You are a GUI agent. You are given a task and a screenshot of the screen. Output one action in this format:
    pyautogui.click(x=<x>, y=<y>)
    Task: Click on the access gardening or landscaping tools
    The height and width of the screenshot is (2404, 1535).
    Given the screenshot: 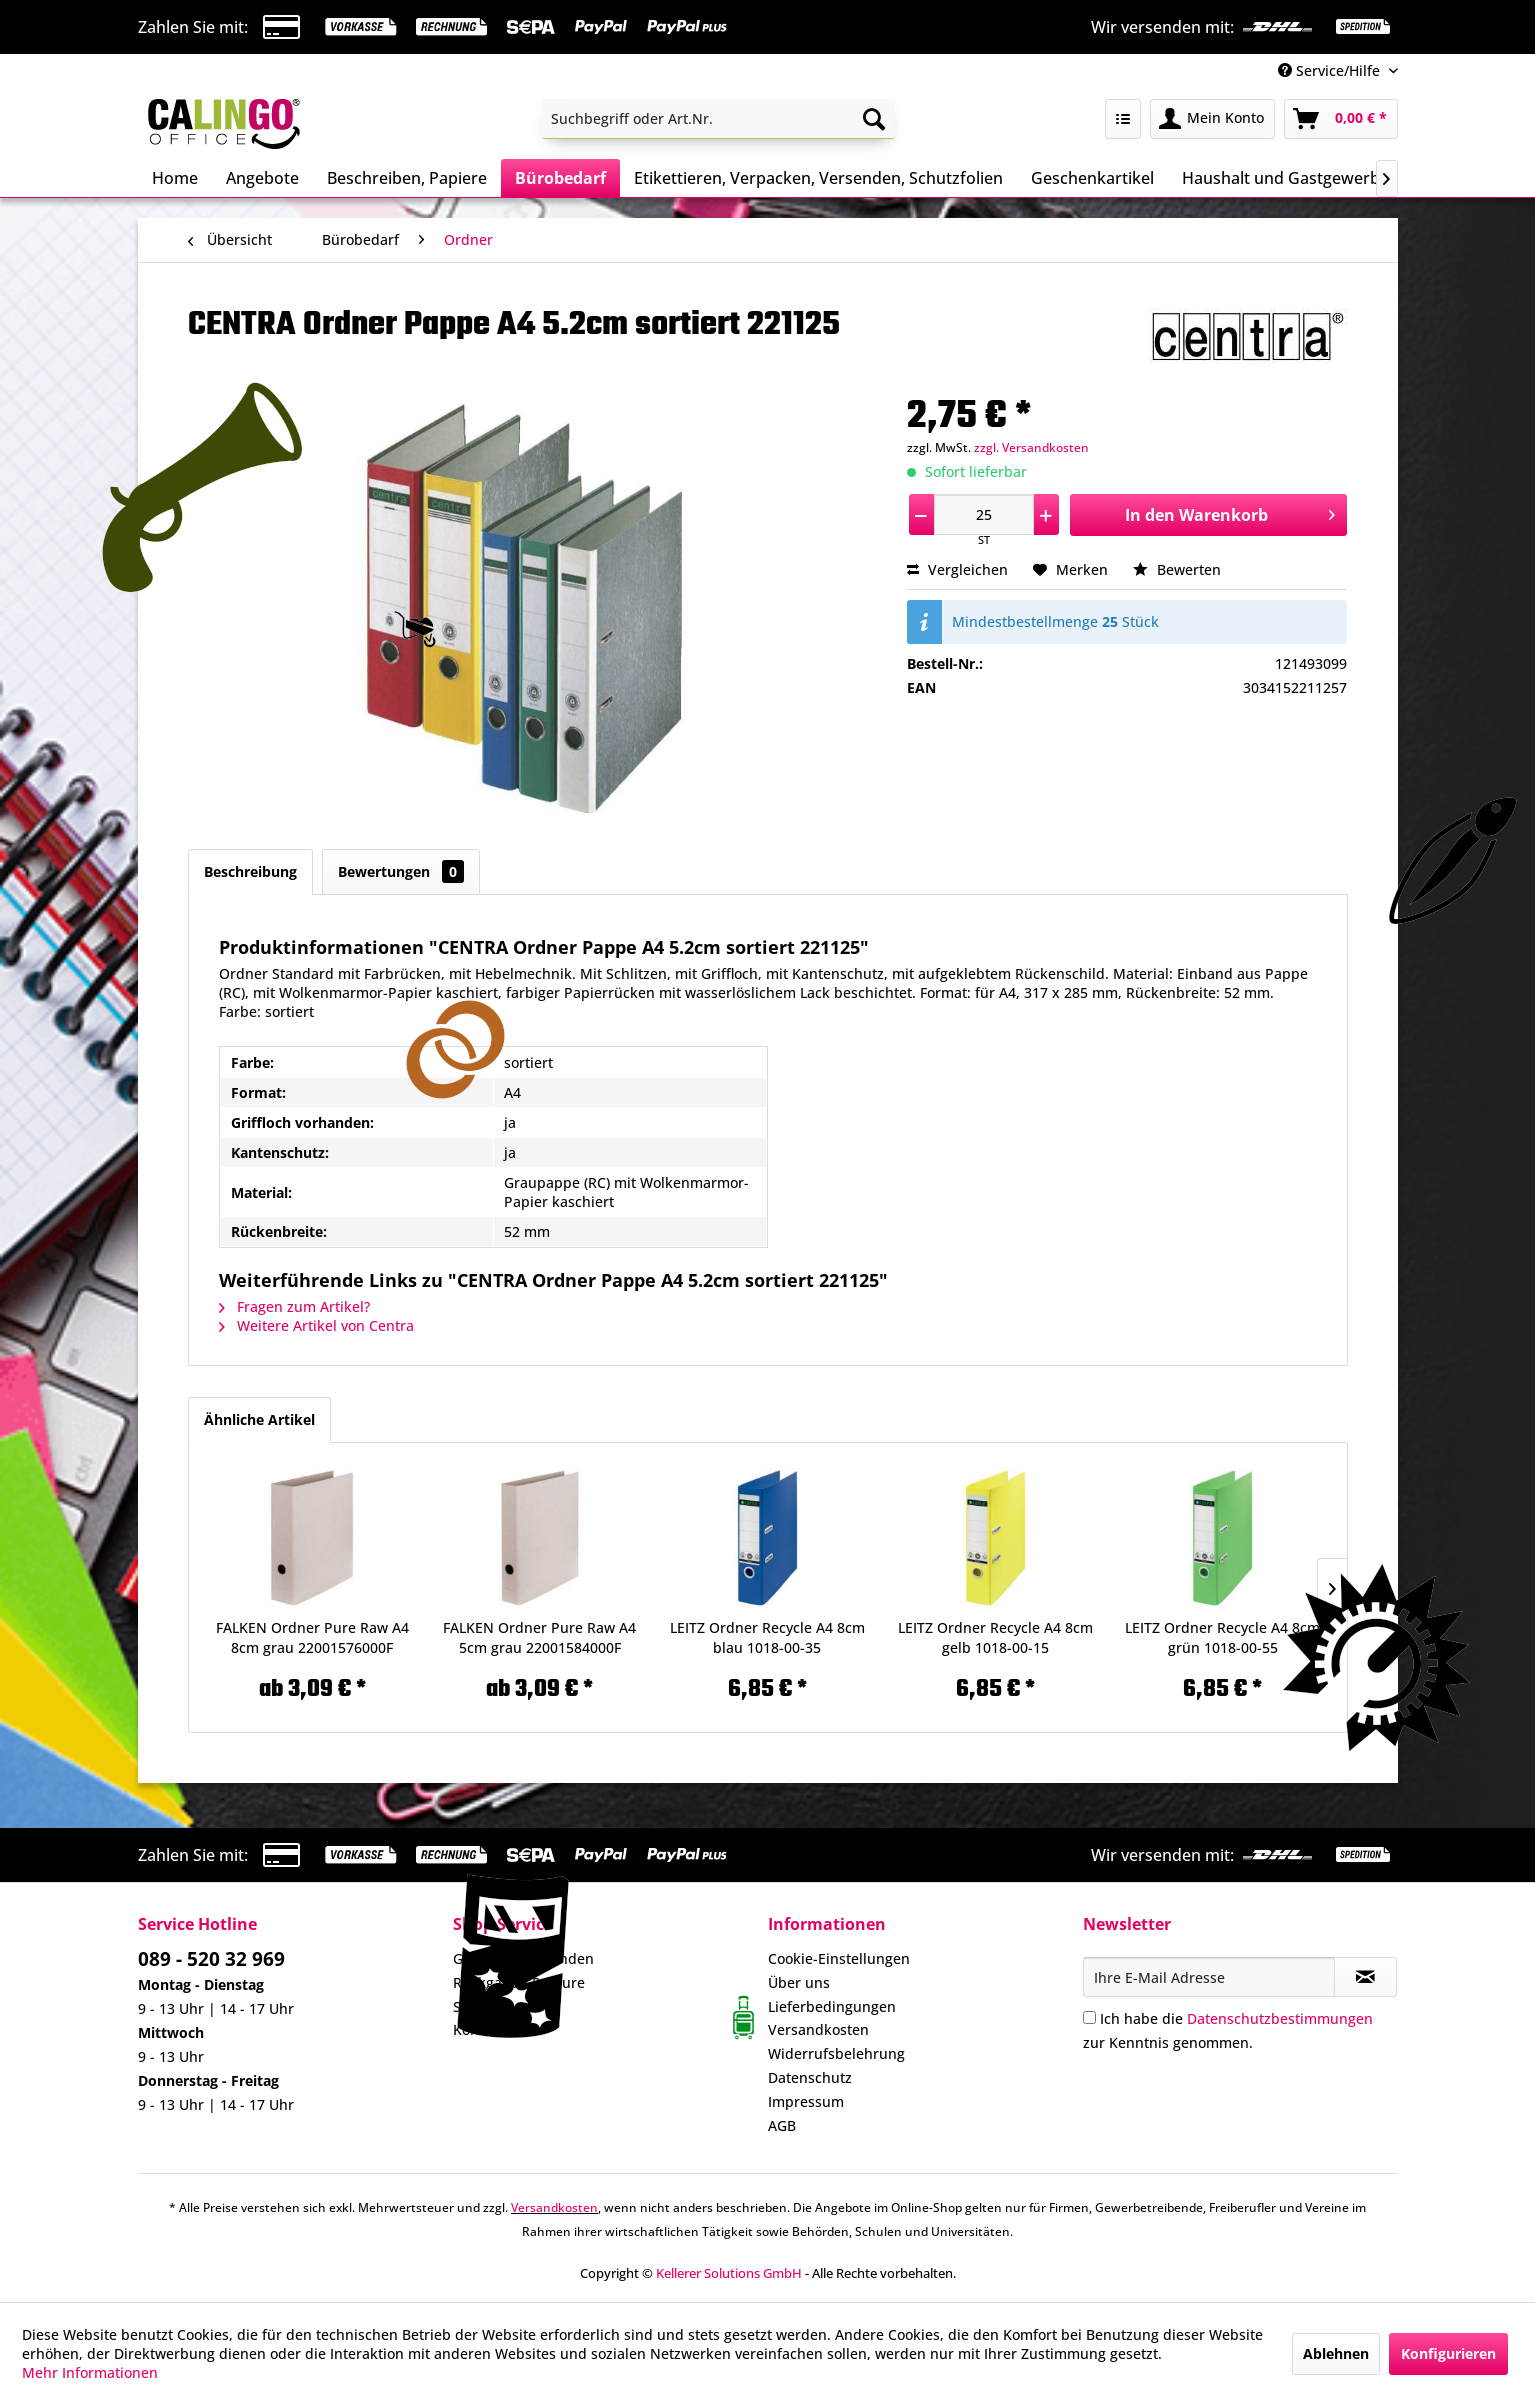 What is the action you would take?
    pyautogui.click(x=414, y=629)
    